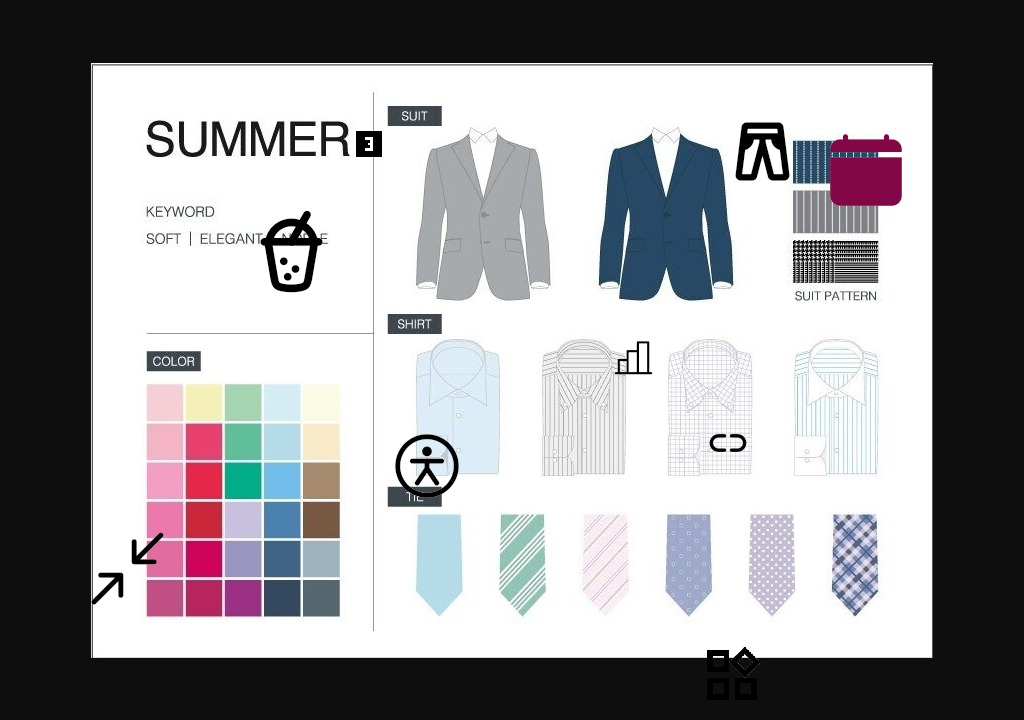 The width and height of the screenshot is (1024, 720). Describe the element at coordinates (633, 358) in the screenshot. I see `view analytics or statistics` at that location.